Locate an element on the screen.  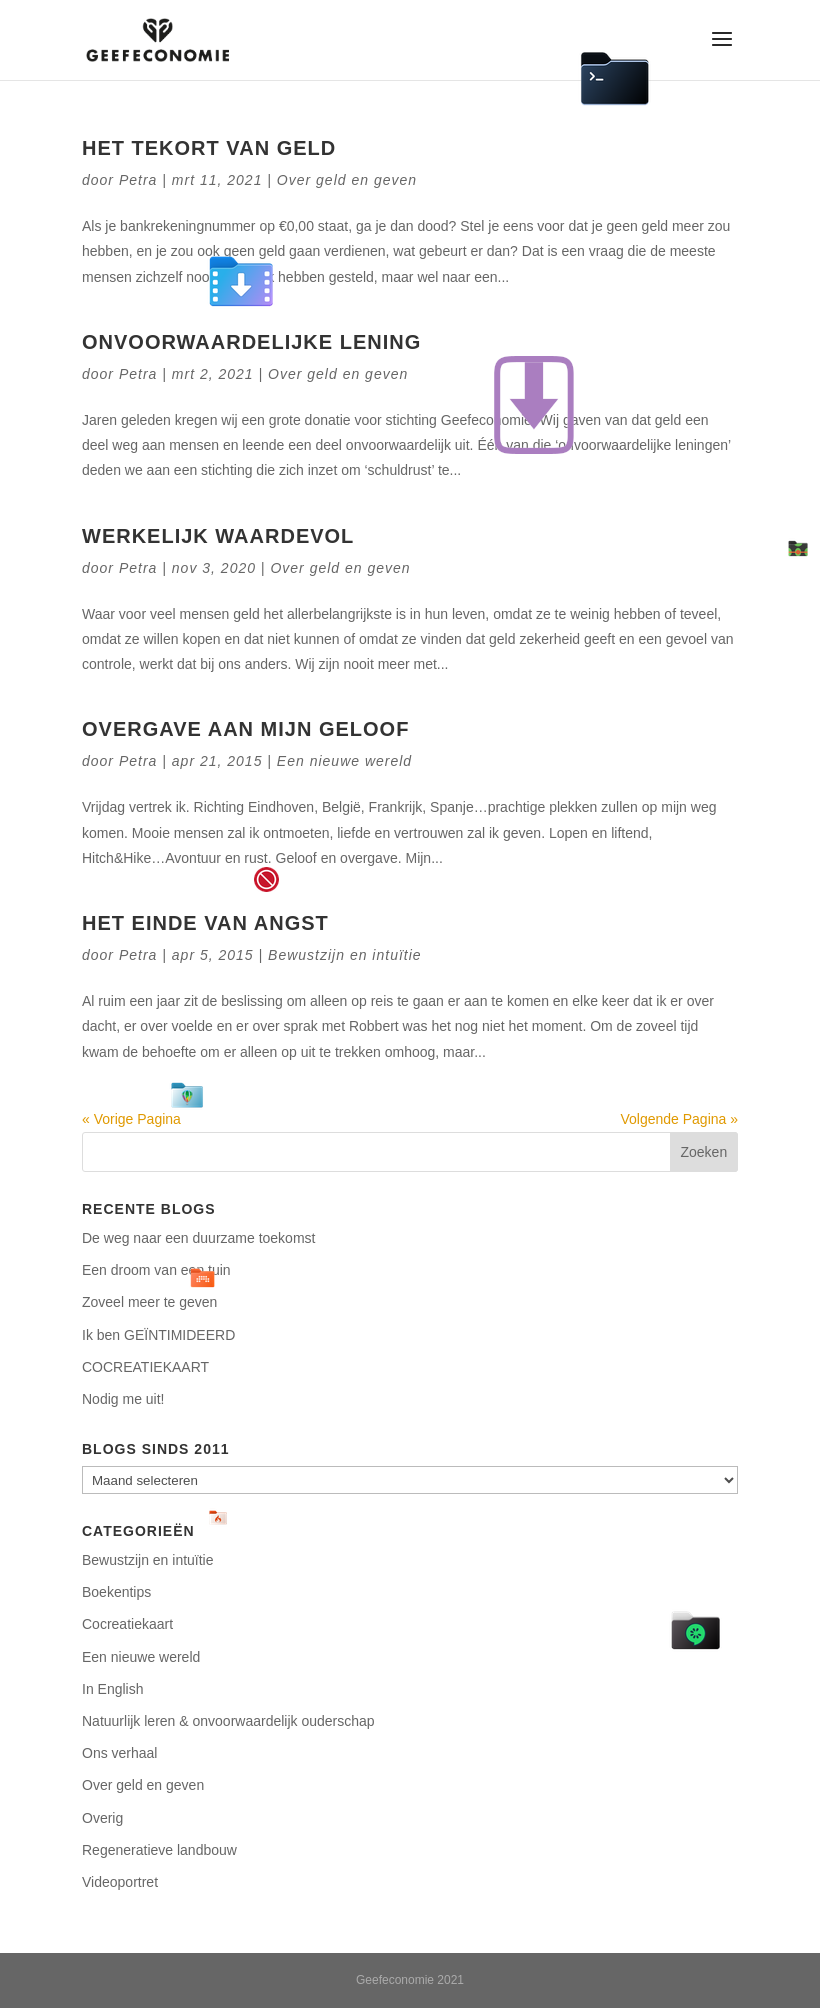
open folder containing pokémon dusk ball themed content is located at coordinates (798, 549).